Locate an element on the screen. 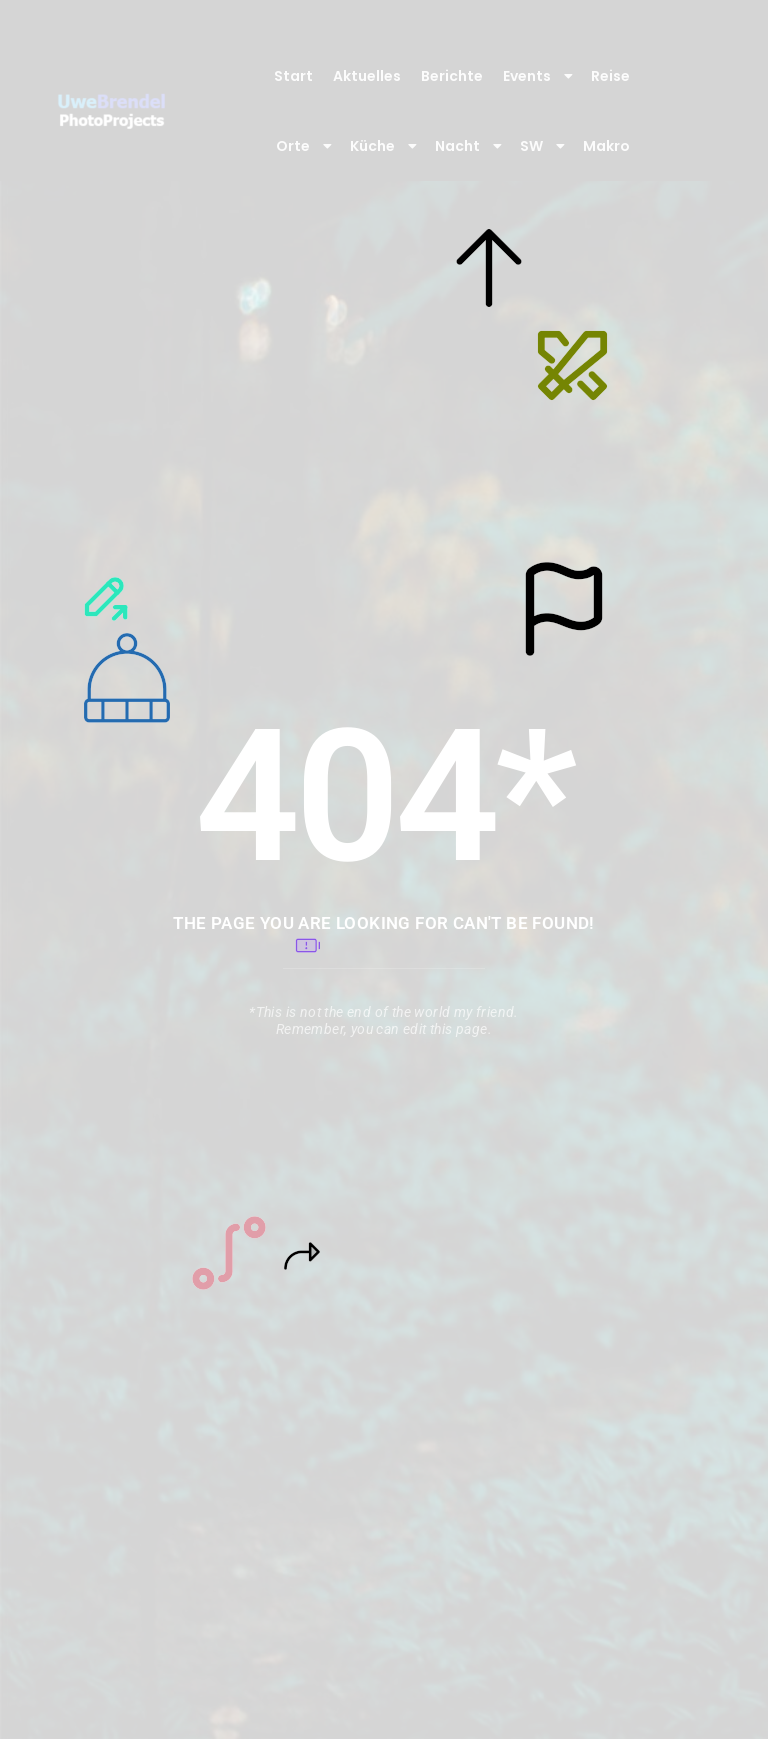  indicates low battery warning is located at coordinates (307, 945).